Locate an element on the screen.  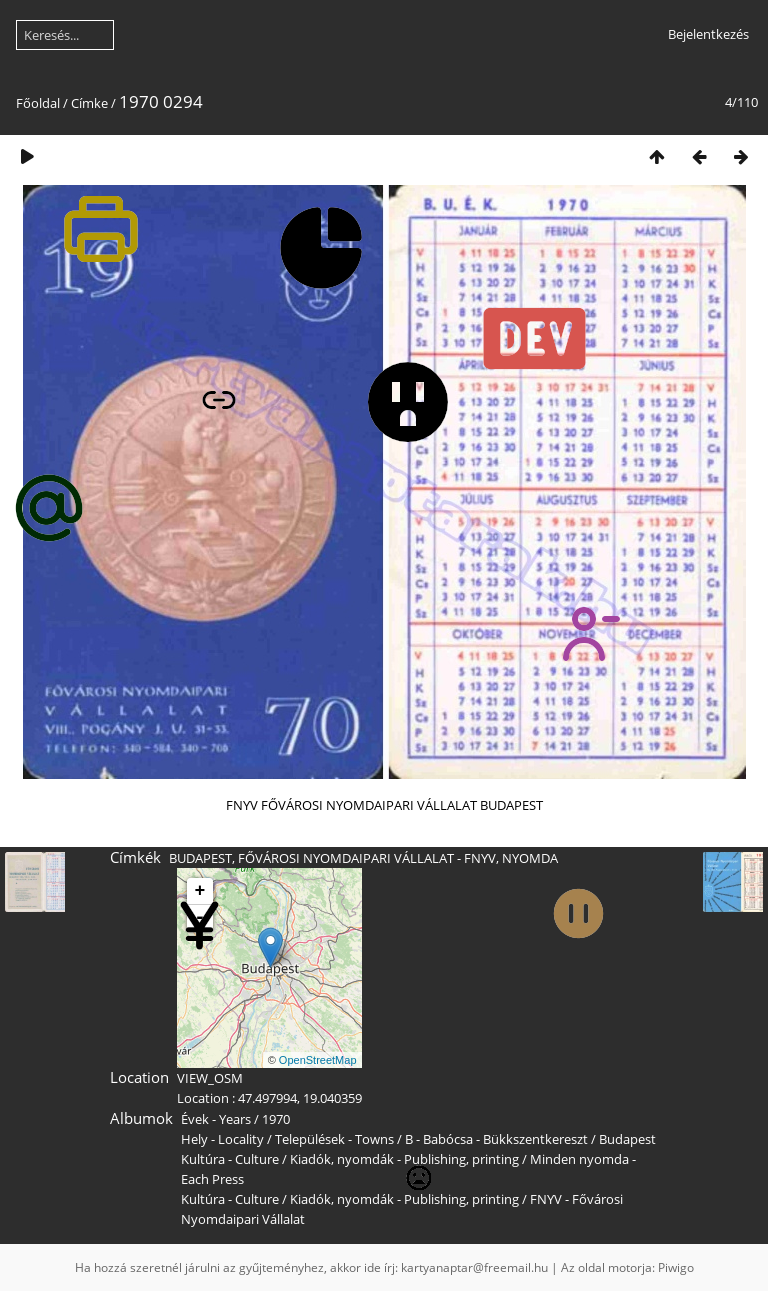
copy or share a link is located at coordinates (219, 400).